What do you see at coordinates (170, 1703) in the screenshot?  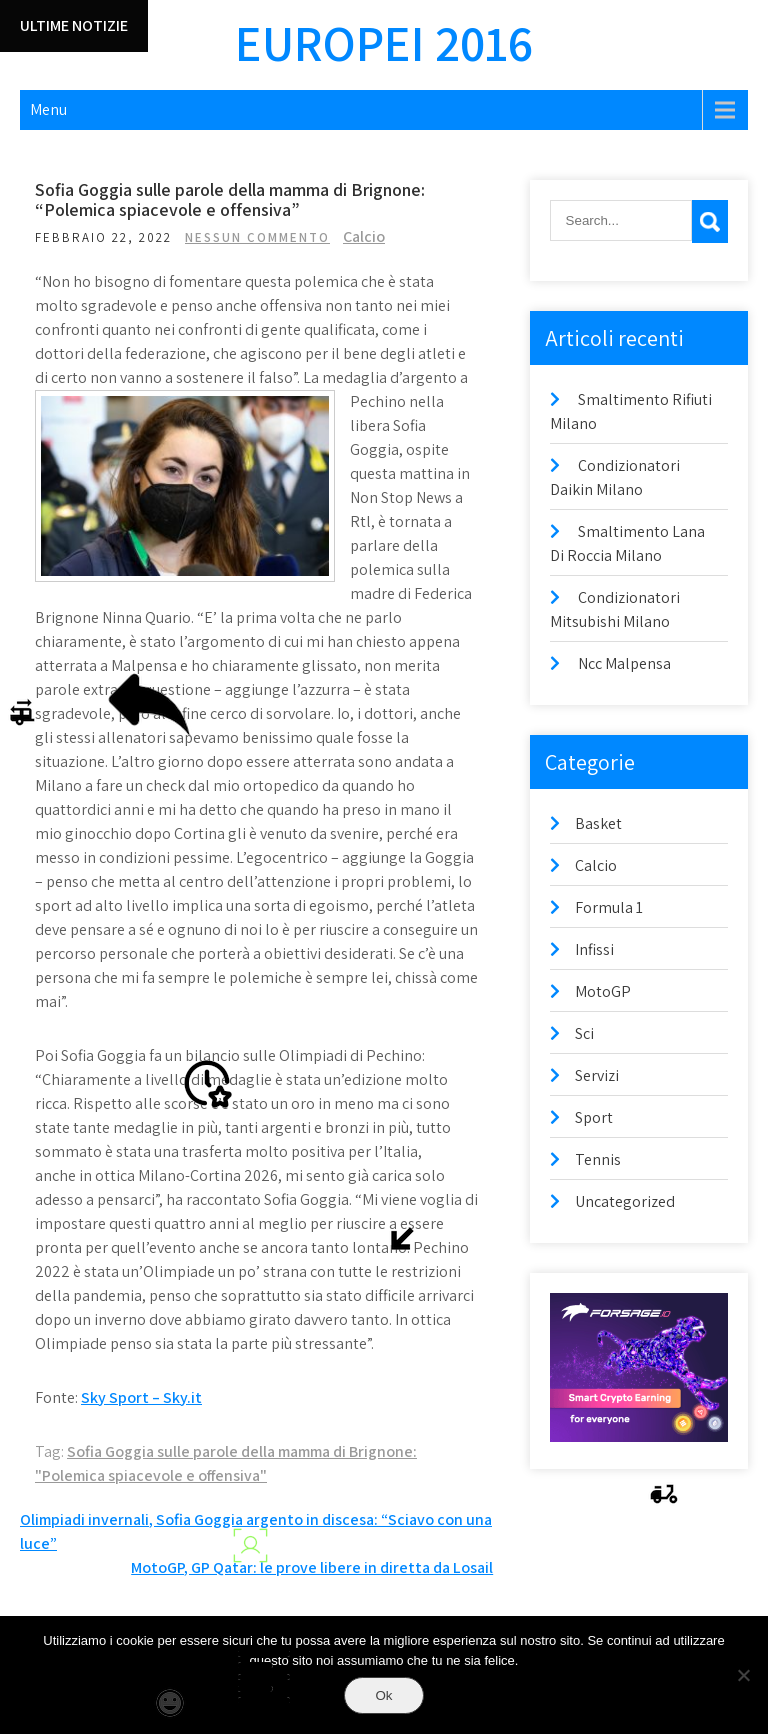 I see `select your current mood or emotional state` at bounding box center [170, 1703].